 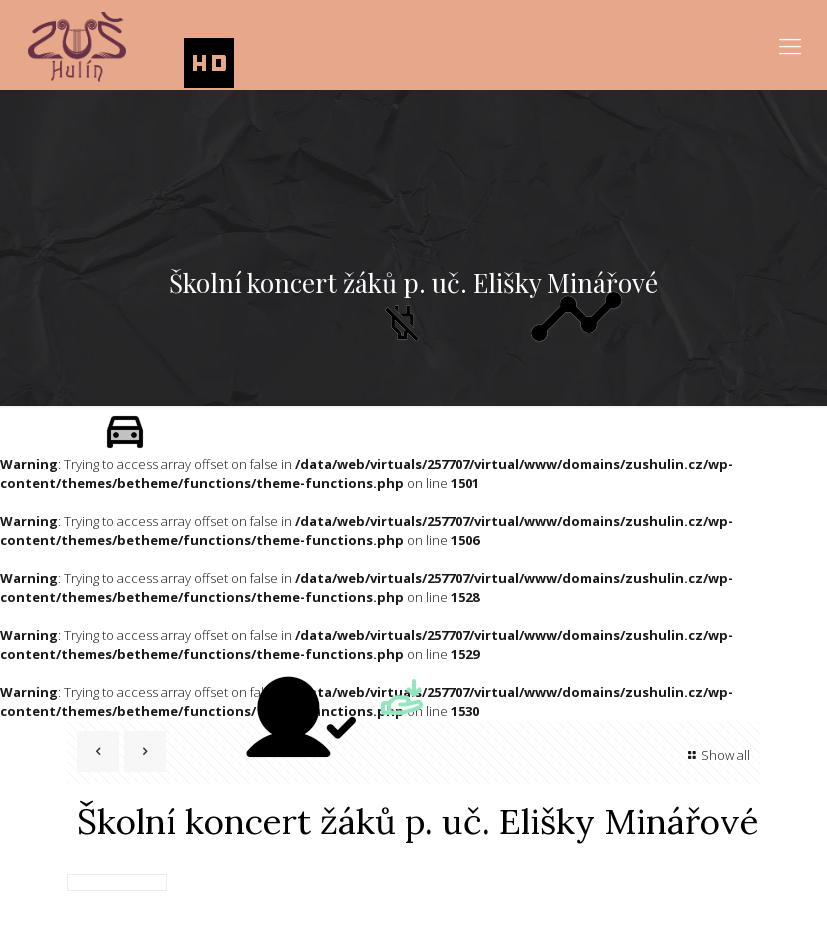 I want to click on user verified or approved, so click(x=297, y=720).